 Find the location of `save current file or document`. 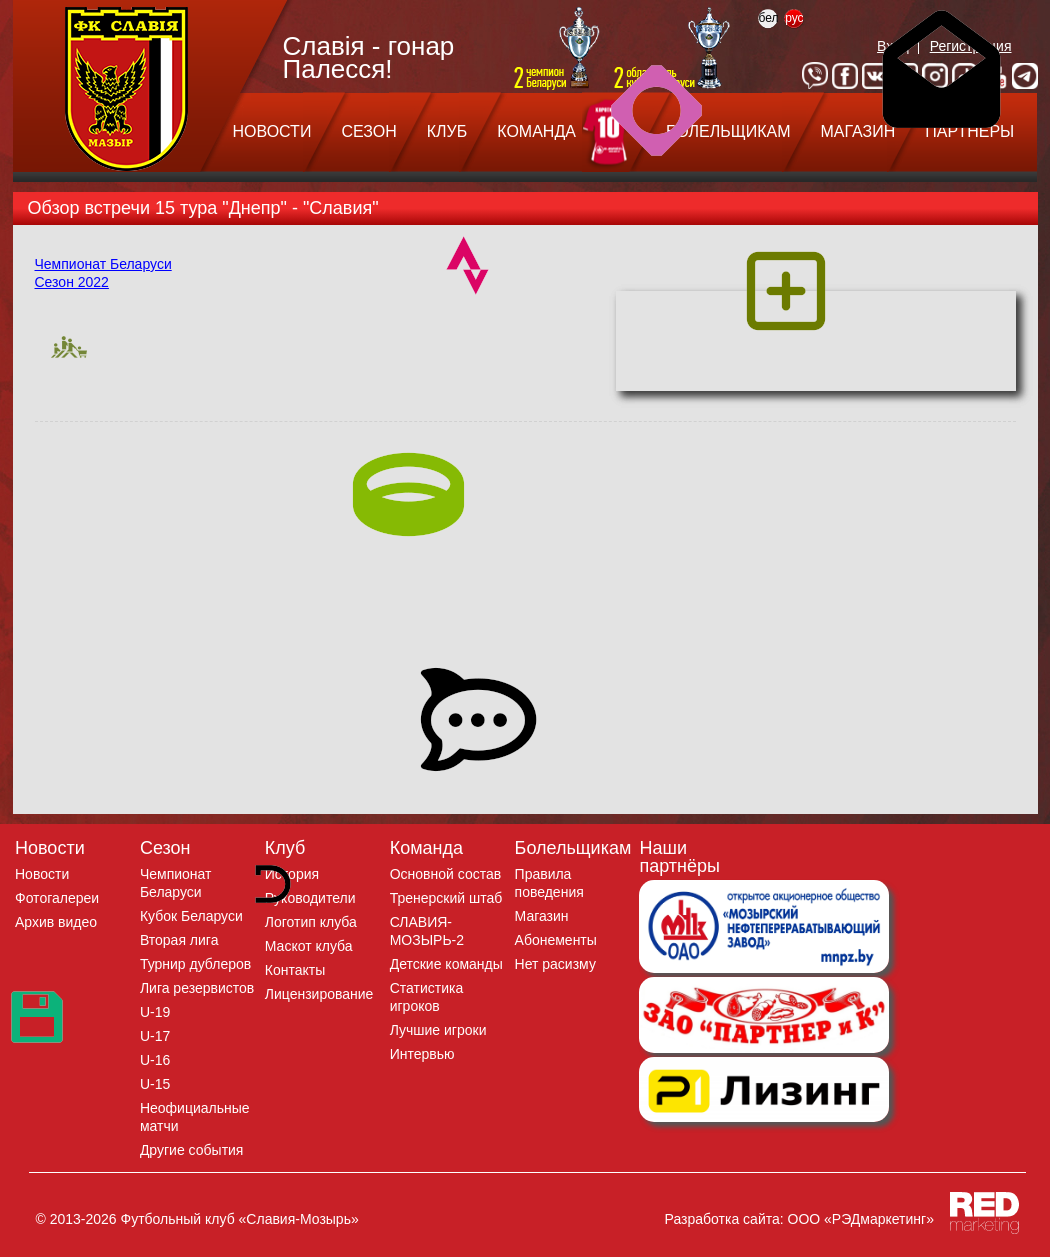

save current file or document is located at coordinates (37, 1017).